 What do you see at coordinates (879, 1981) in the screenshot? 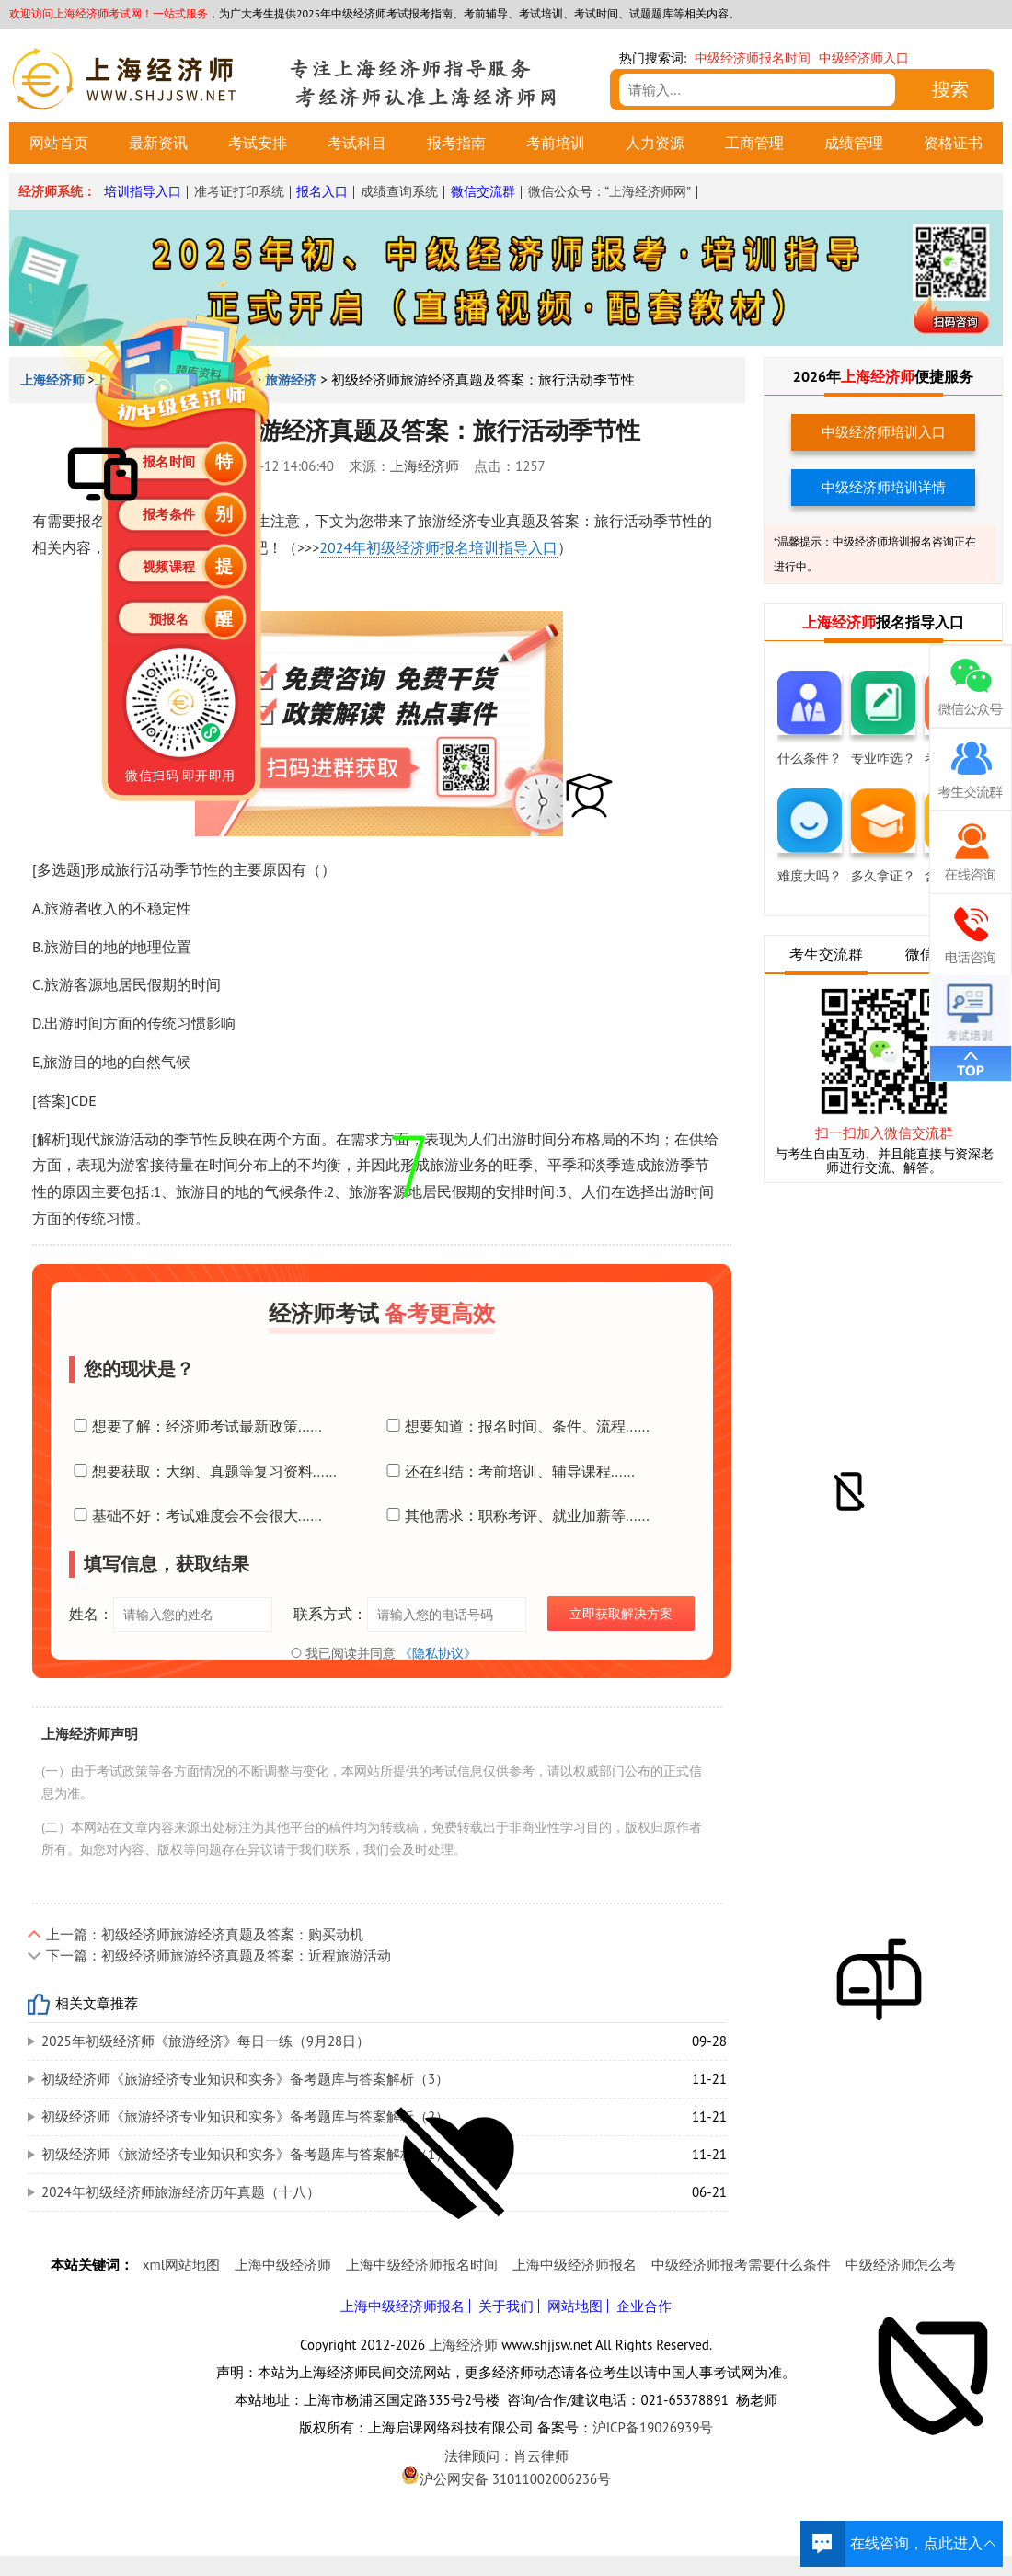
I see `access your mailbox or inbox` at bounding box center [879, 1981].